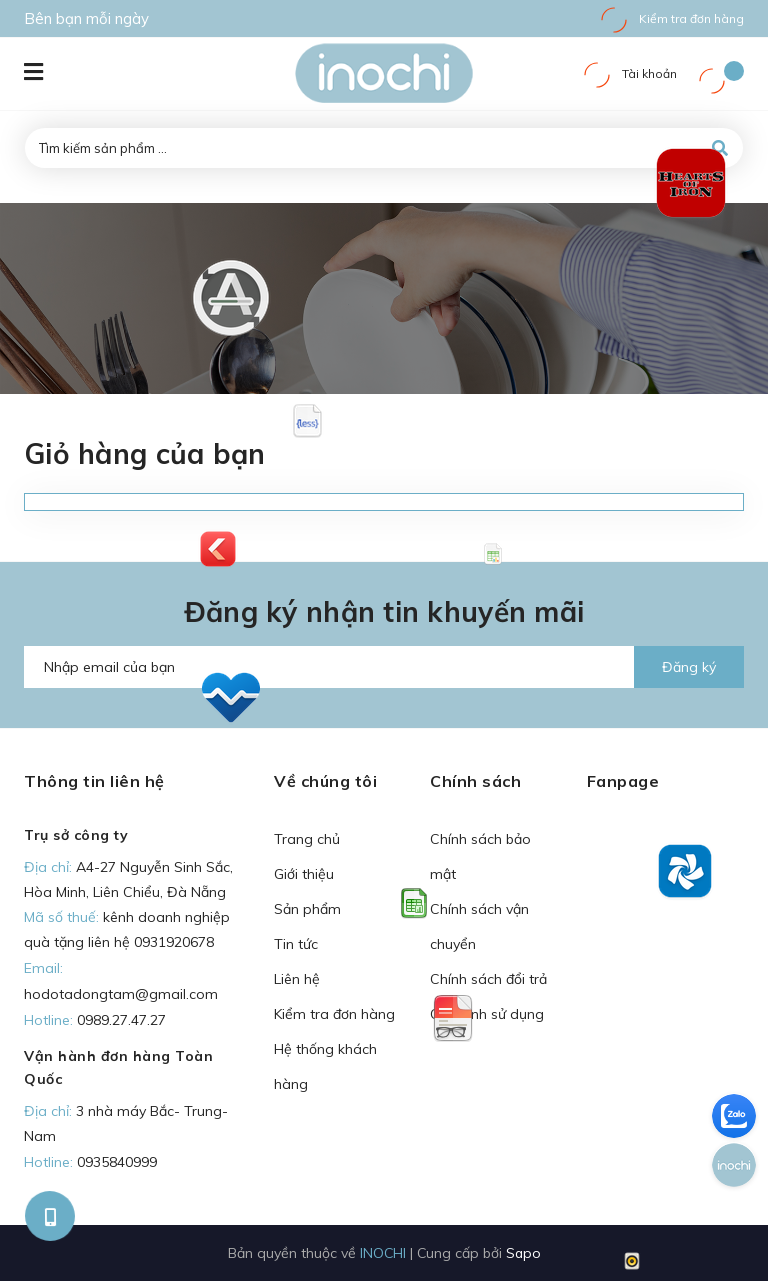 The width and height of the screenshot is (768, 1281). Describe the element at coordinates (493, 554) in the screenshot. I see `open a spreadsheet file` at that location.